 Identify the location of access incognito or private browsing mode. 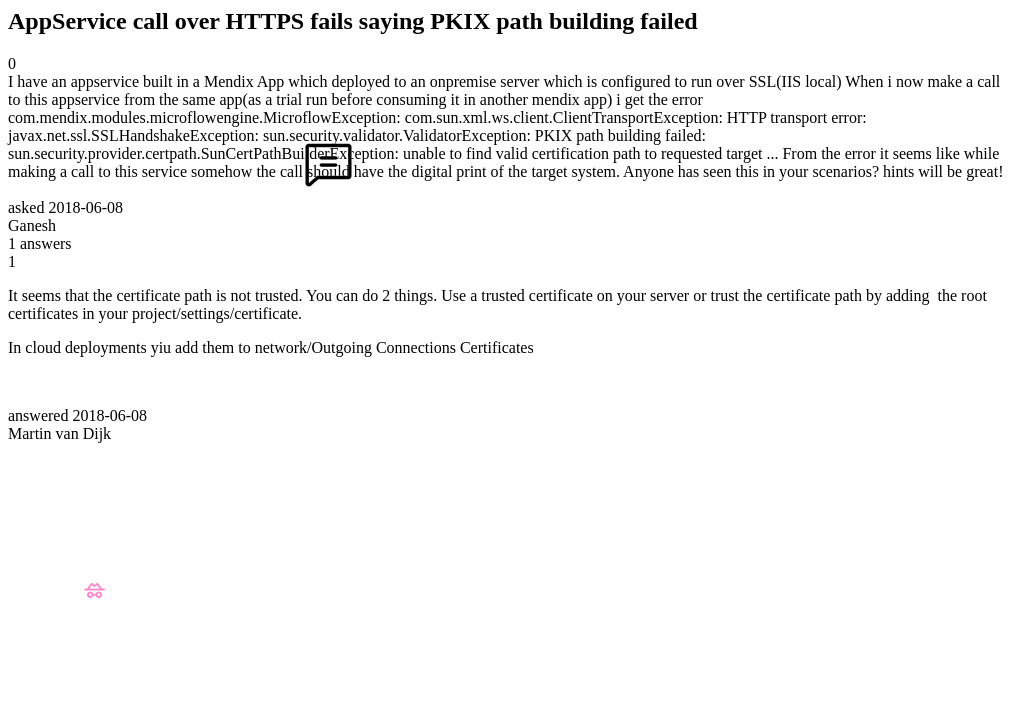
(94, 590).